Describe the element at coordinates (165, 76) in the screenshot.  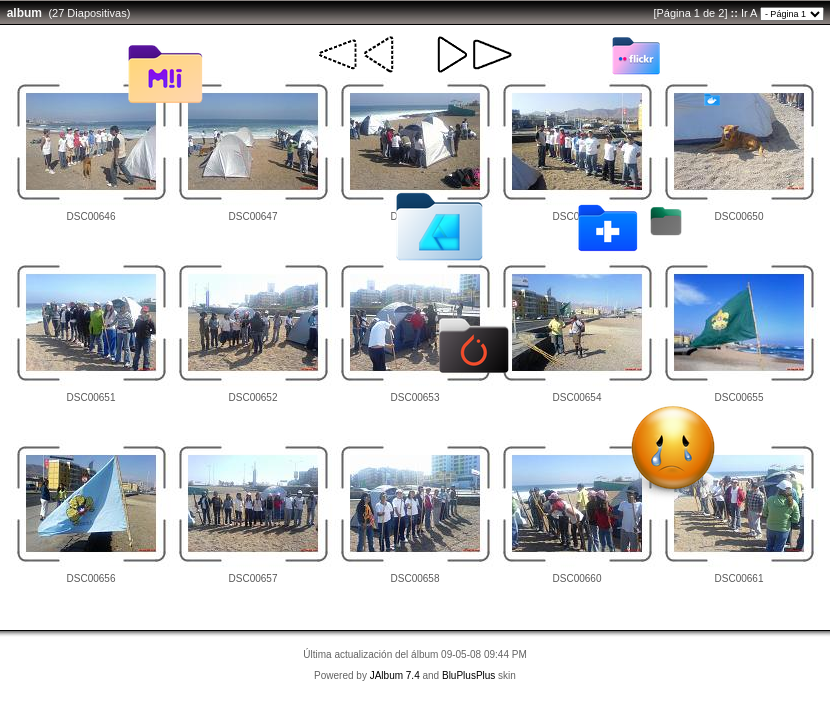
I see `open wondershare filmii video projects folder` at that location.